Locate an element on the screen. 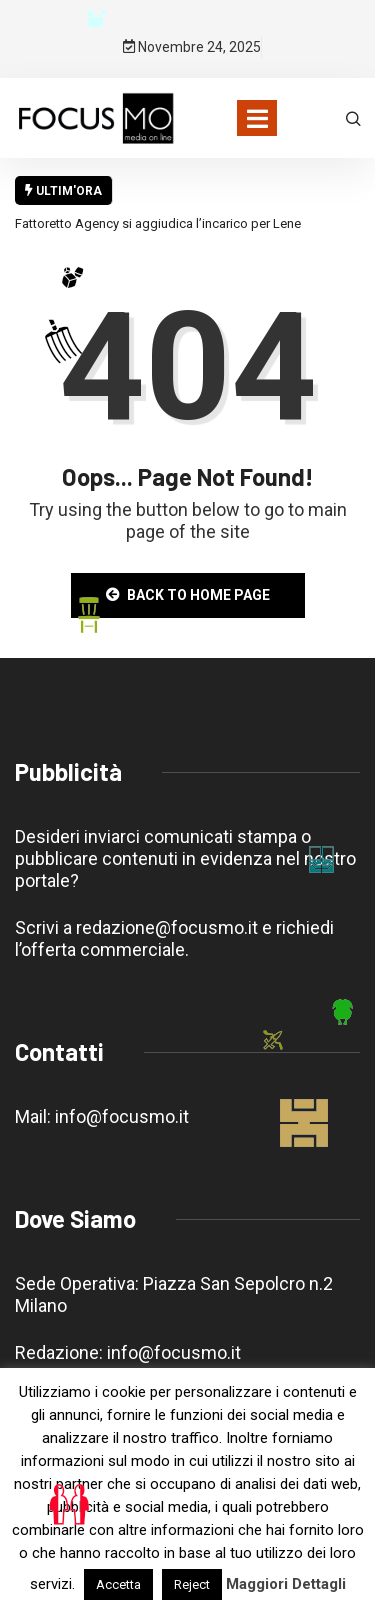  browse furniture items in a game inventory is located at coordinates (89, 615).